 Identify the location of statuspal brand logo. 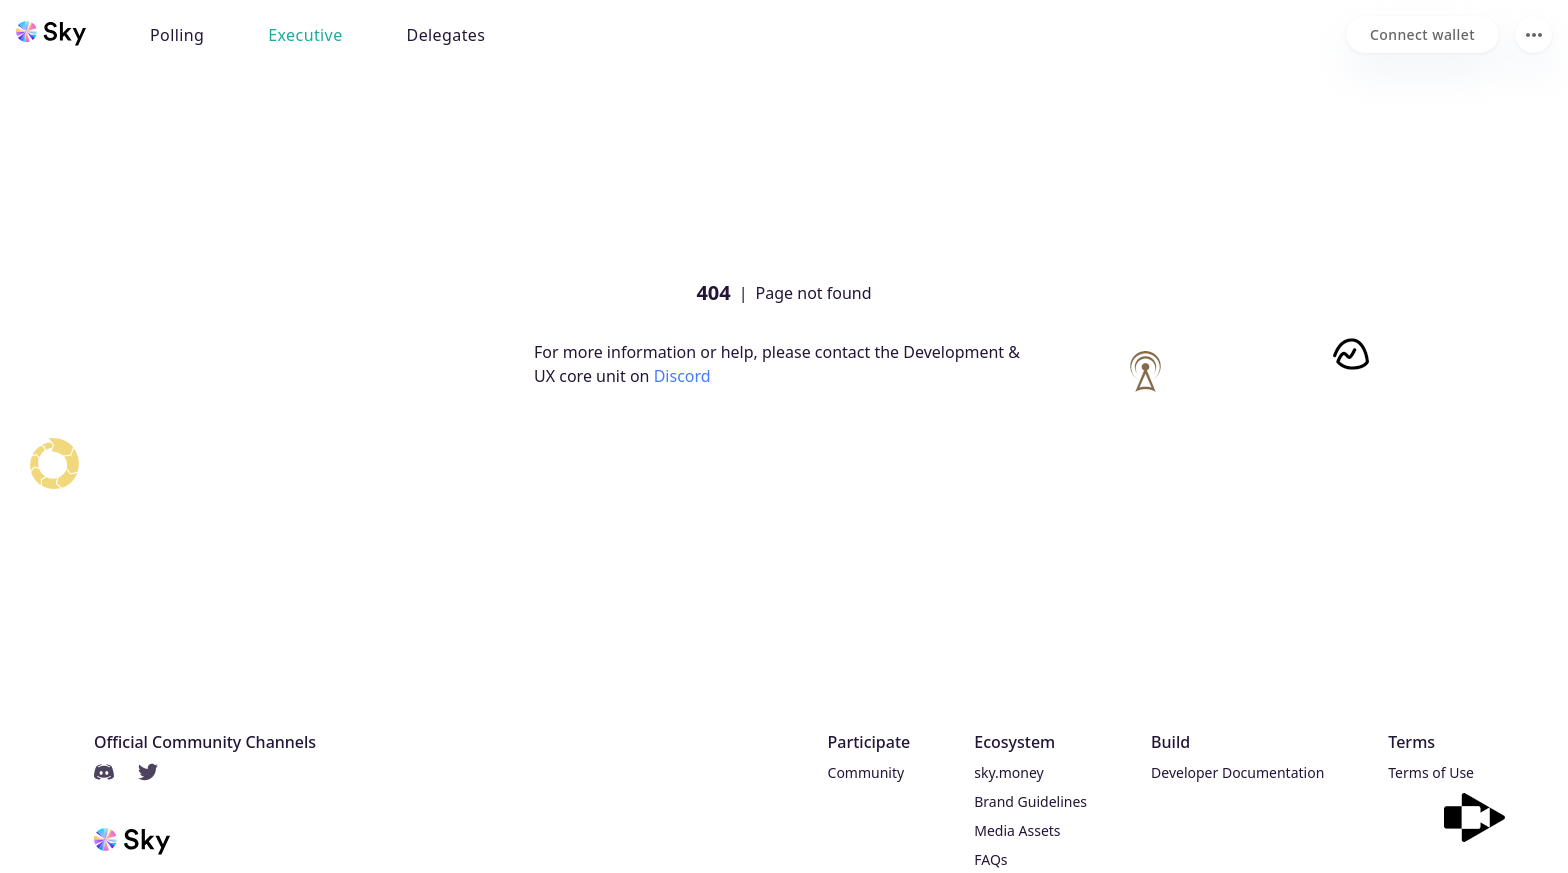
(1145, 371).